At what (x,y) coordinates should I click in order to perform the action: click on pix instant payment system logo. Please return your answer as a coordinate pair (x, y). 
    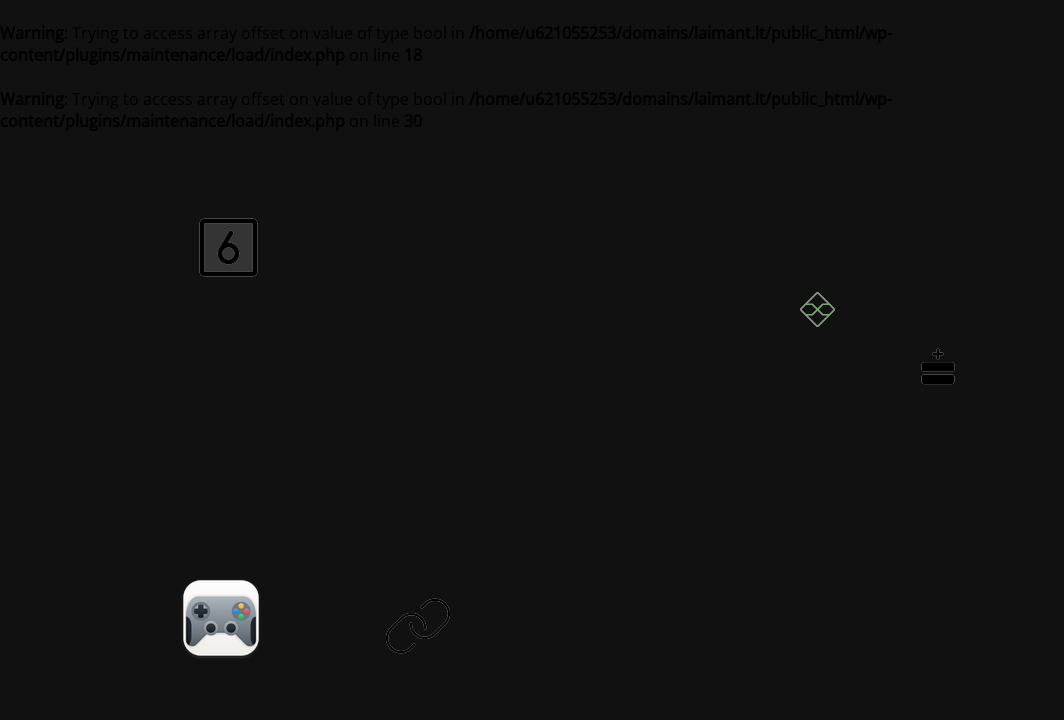
    Looking at the image, I should click on (817, 309).